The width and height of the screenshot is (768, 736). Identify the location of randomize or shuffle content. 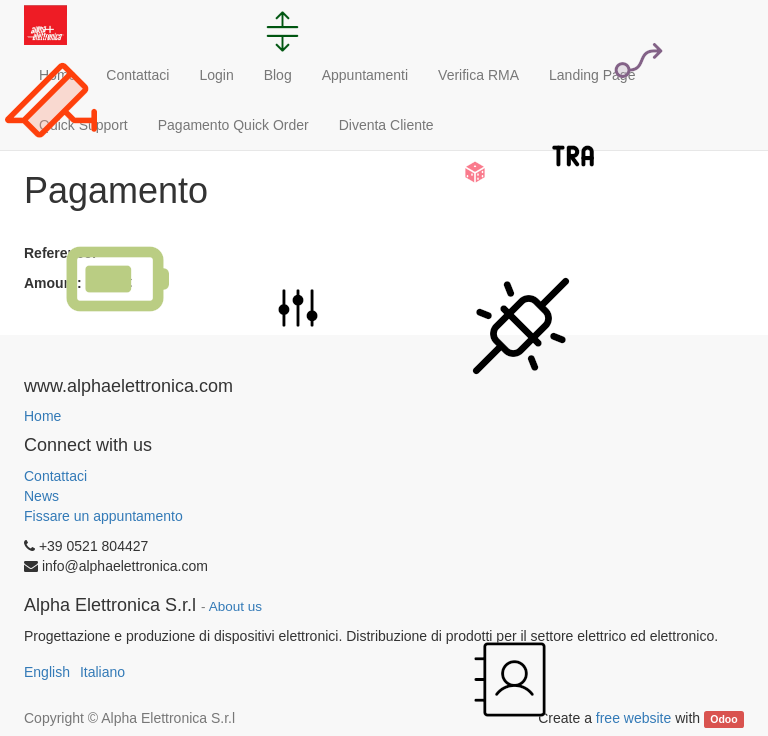
(475, 172).